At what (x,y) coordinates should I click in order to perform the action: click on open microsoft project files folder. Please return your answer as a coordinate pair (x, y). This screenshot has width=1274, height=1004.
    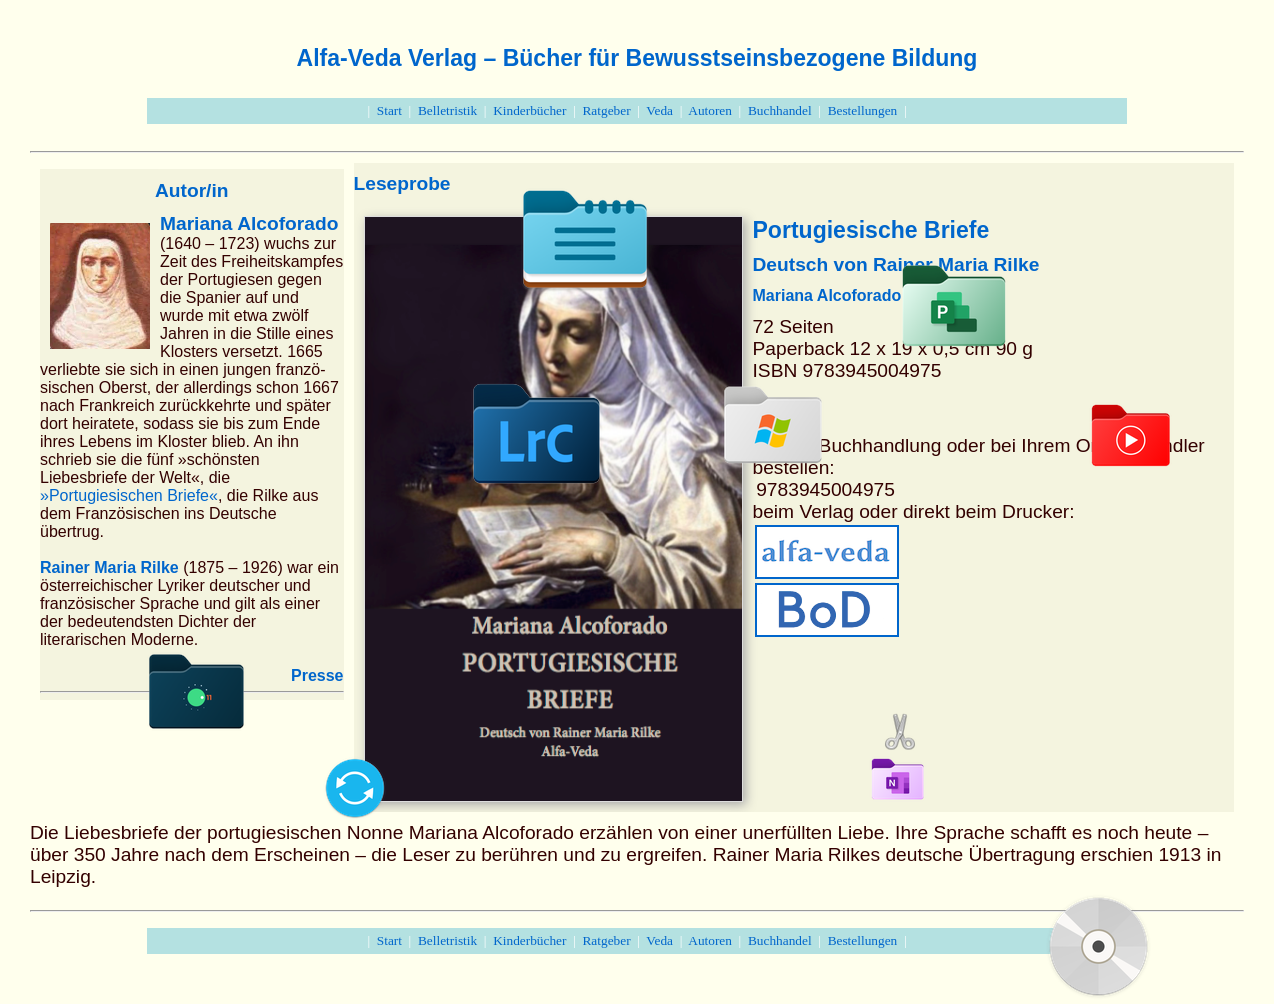
    Looking at the image, I should click on (953, 308).